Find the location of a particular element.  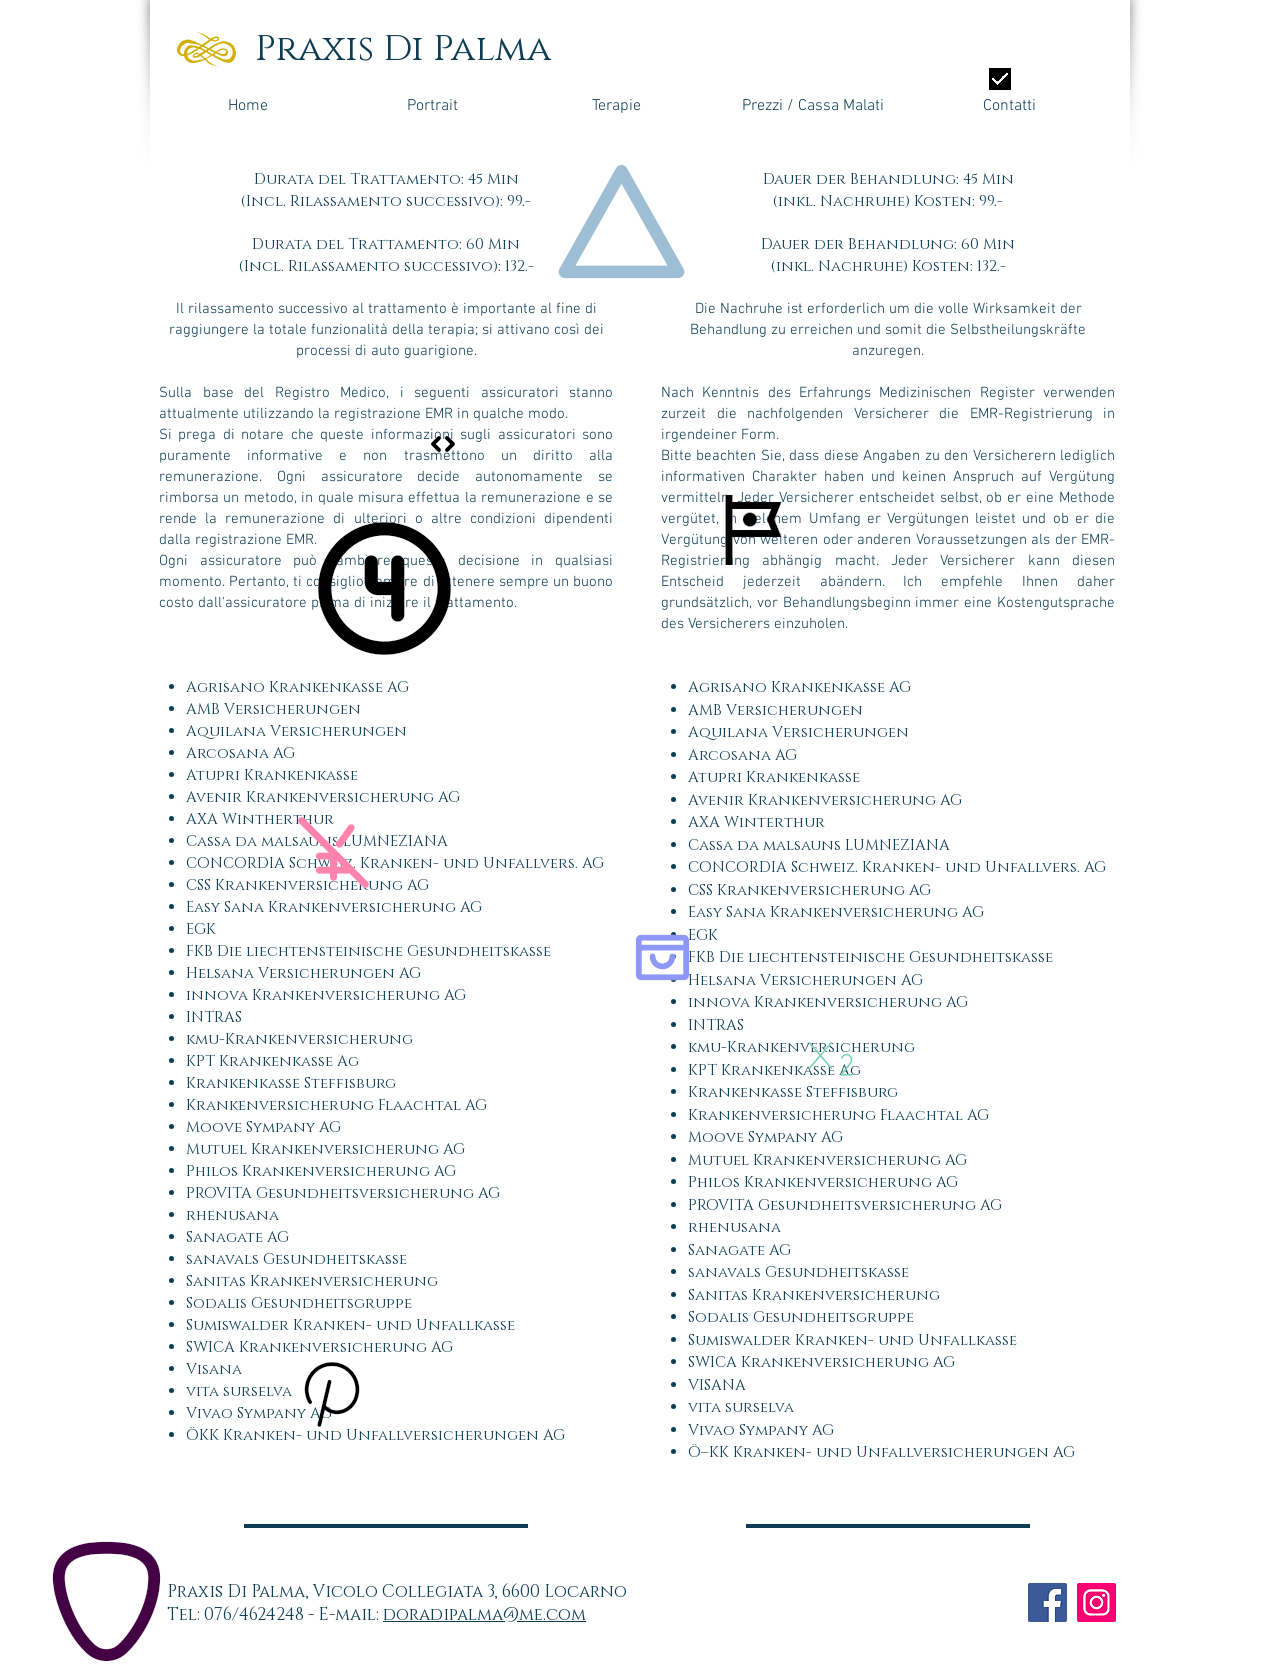

adjust horizontal positioning is located at coordinates (443, 444).